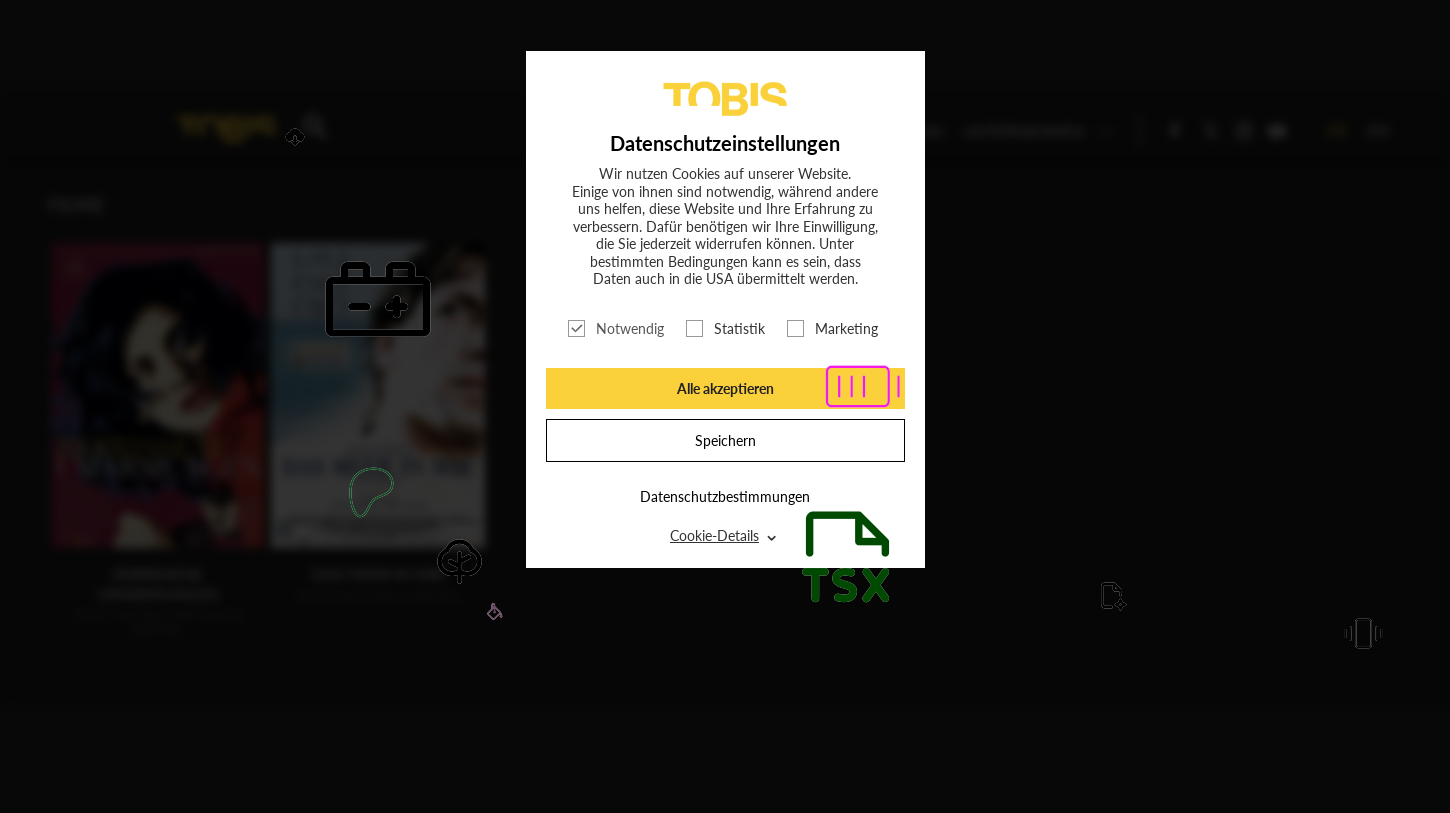 The height and width of the screenshot is (813, 1450). What do you see at coordinates (459, 561) in the screenshot?
I see `access nature or outdoor-related content` at bounding box center [459, 561].